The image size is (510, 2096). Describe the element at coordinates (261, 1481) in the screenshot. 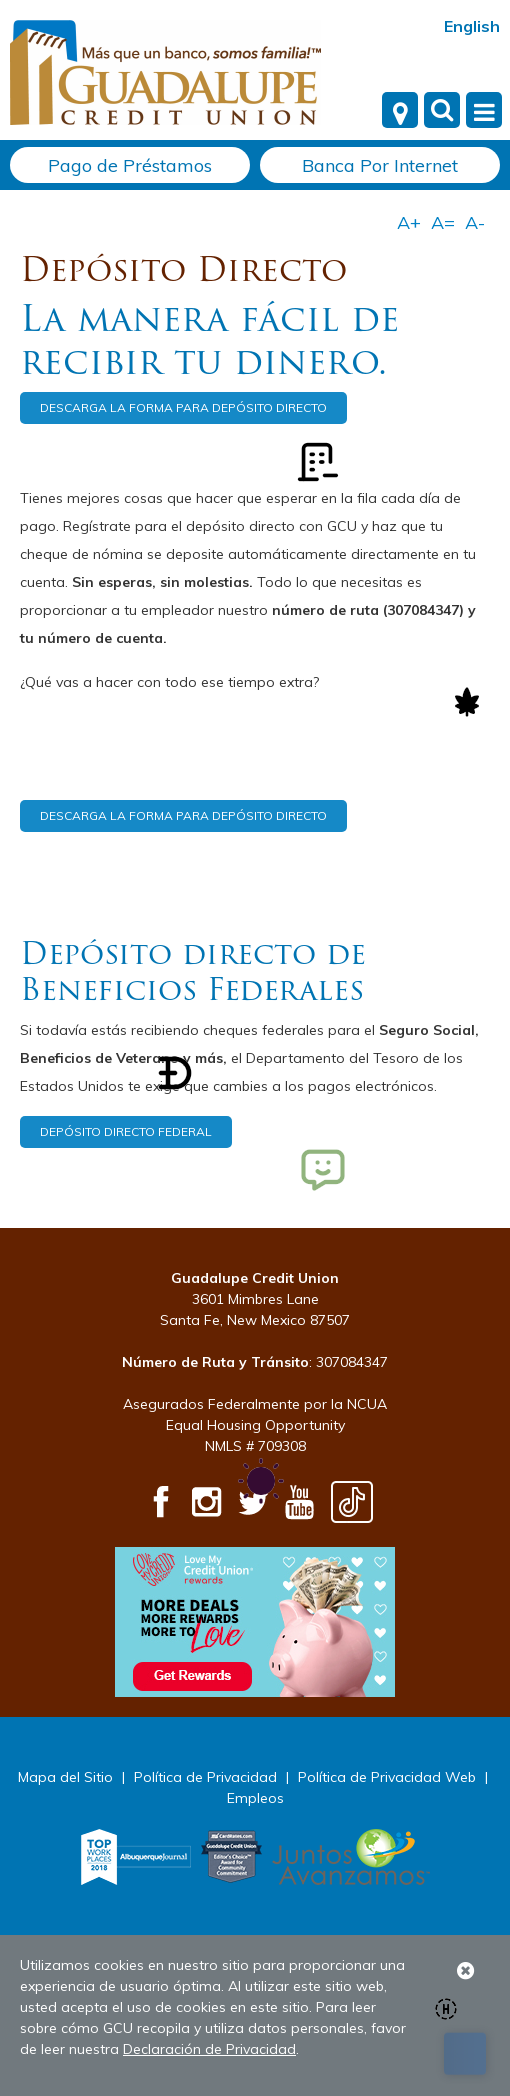

I see `switch to light mode` at that location.